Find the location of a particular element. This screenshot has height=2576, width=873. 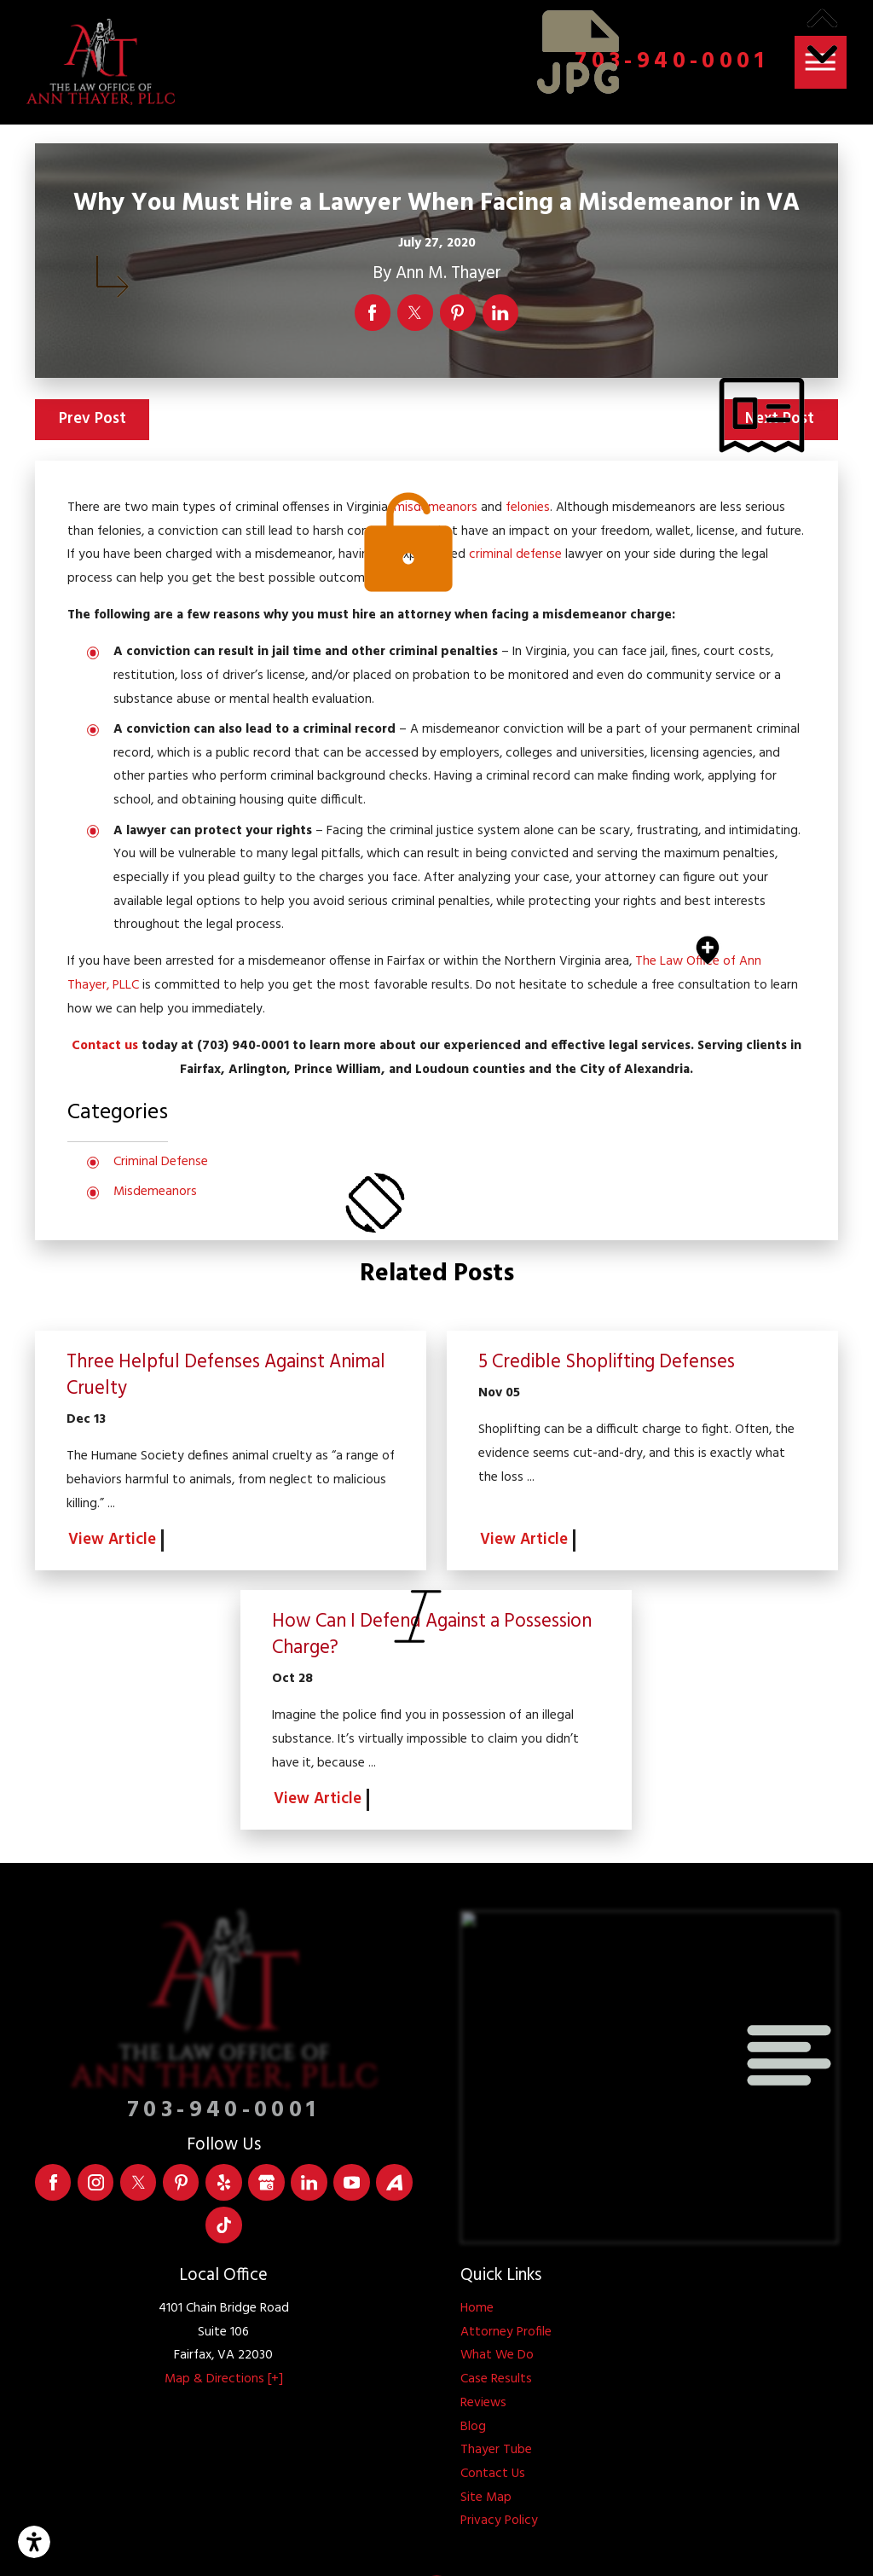

view or open a JPG image file is located at coordinates (581, 55).